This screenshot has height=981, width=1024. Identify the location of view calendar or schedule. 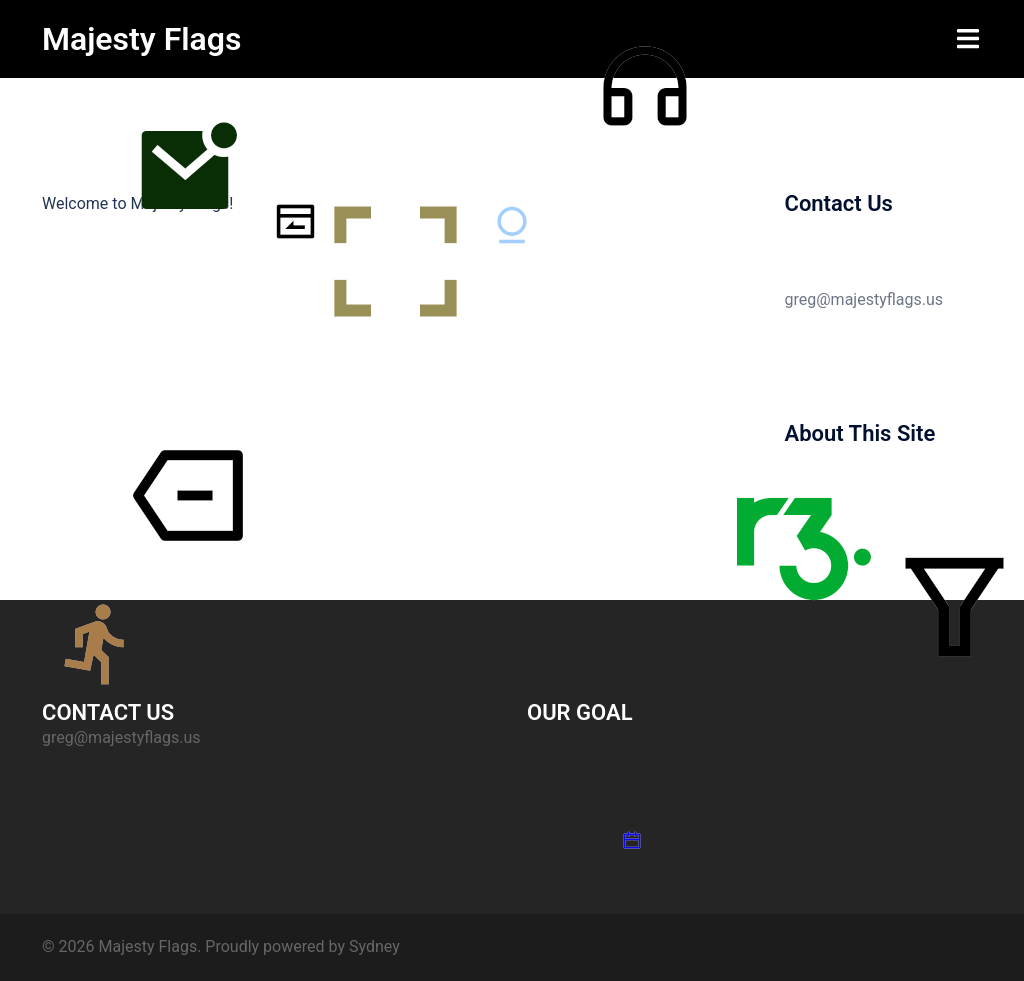
(632, 841).